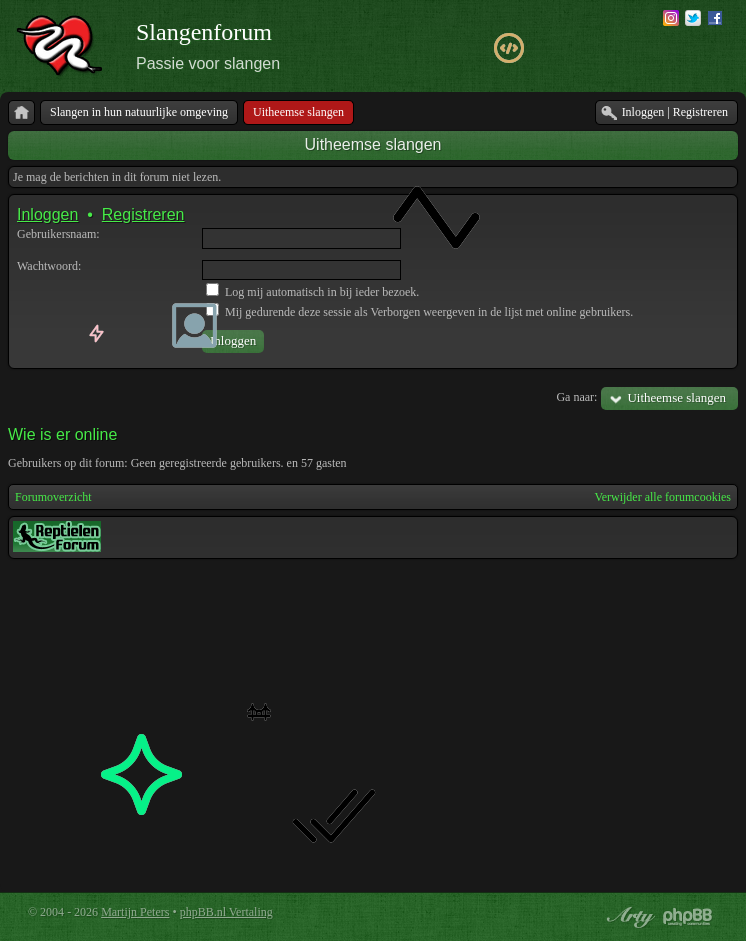 The image size is (746, 941). What do you see at coordinates (96, 333) in the screenshot?
I see `quick actions or shortcuts` at bounding box center [96, 333].